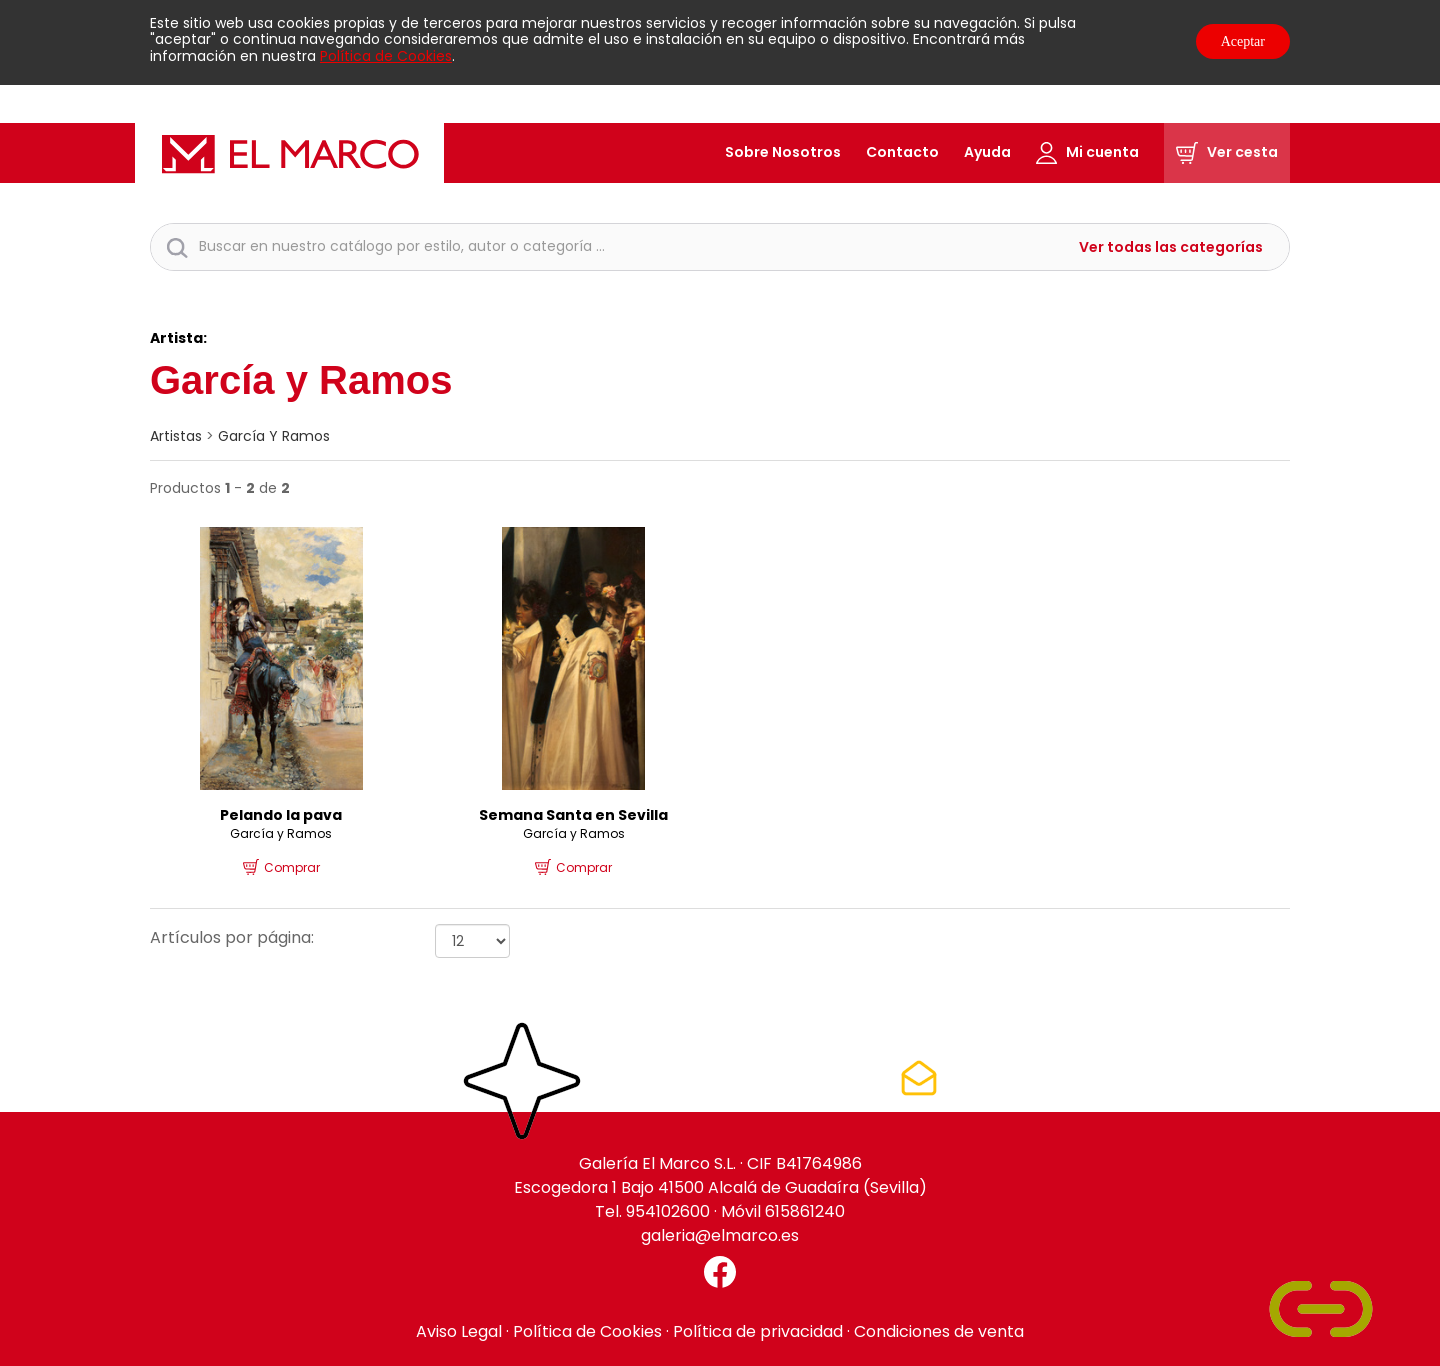 This screenshot has width=1440, height=1366. I want to click on copy or share a link, so click(1321, 1309).